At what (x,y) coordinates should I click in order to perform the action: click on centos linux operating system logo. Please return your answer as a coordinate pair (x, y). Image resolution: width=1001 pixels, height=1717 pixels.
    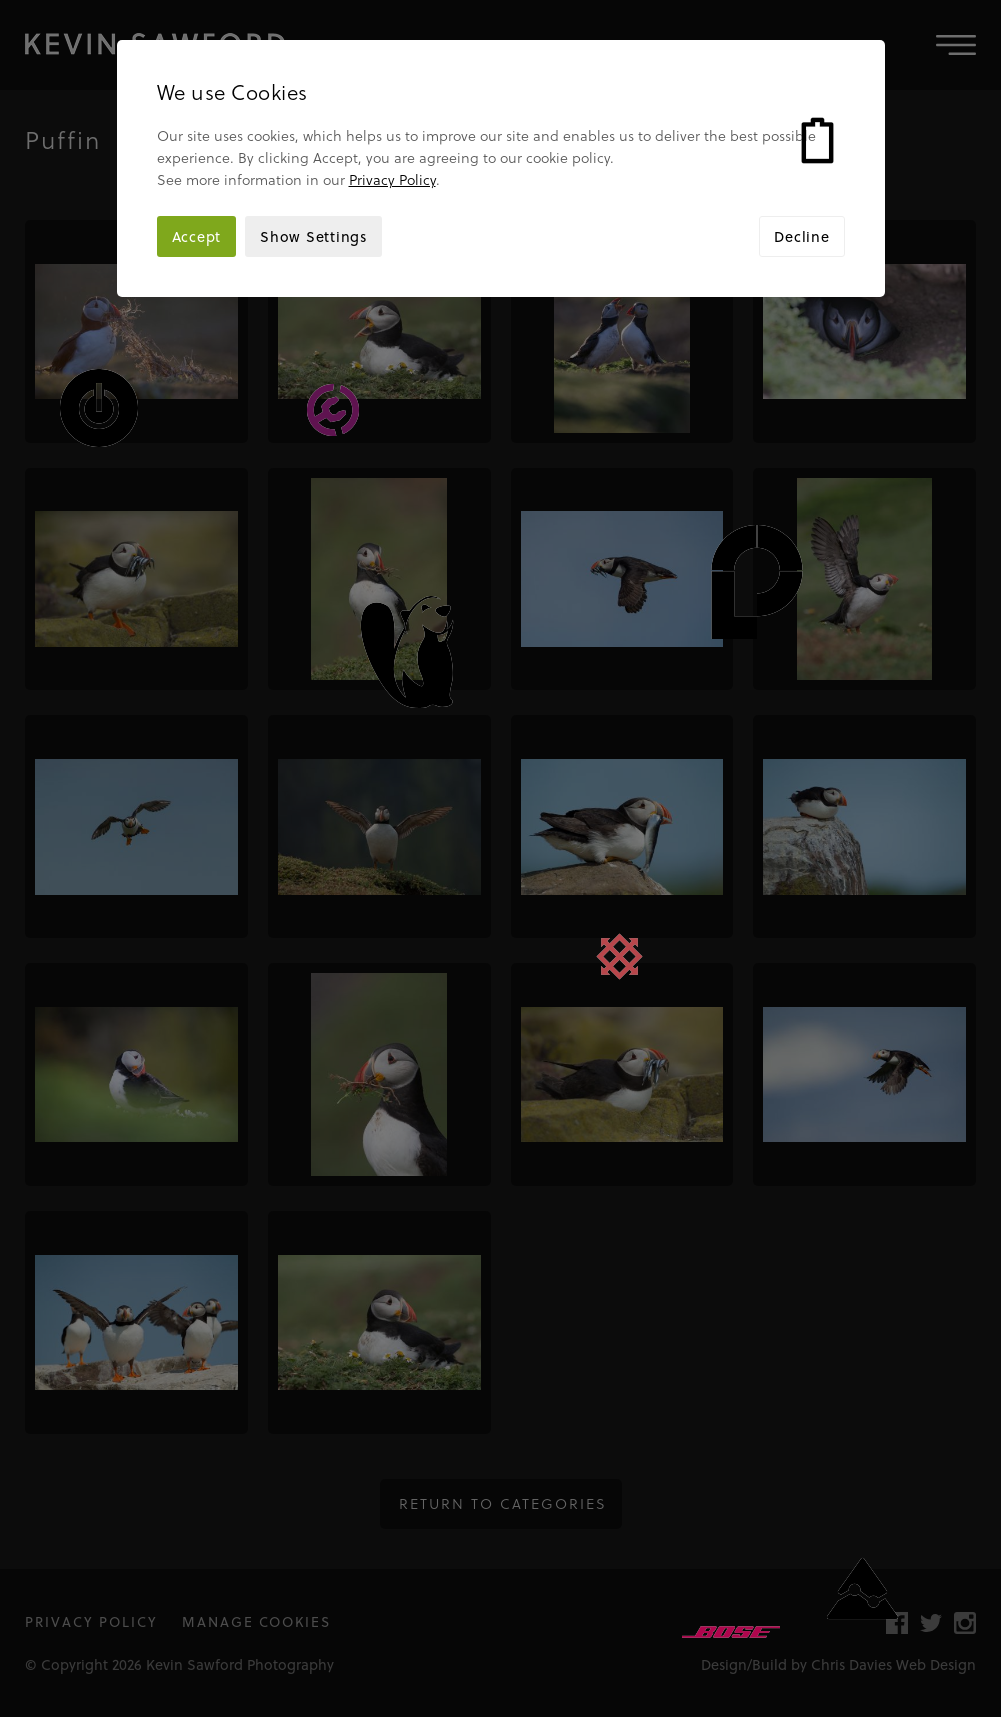
    Looking at the image, I should click on (619, 956).